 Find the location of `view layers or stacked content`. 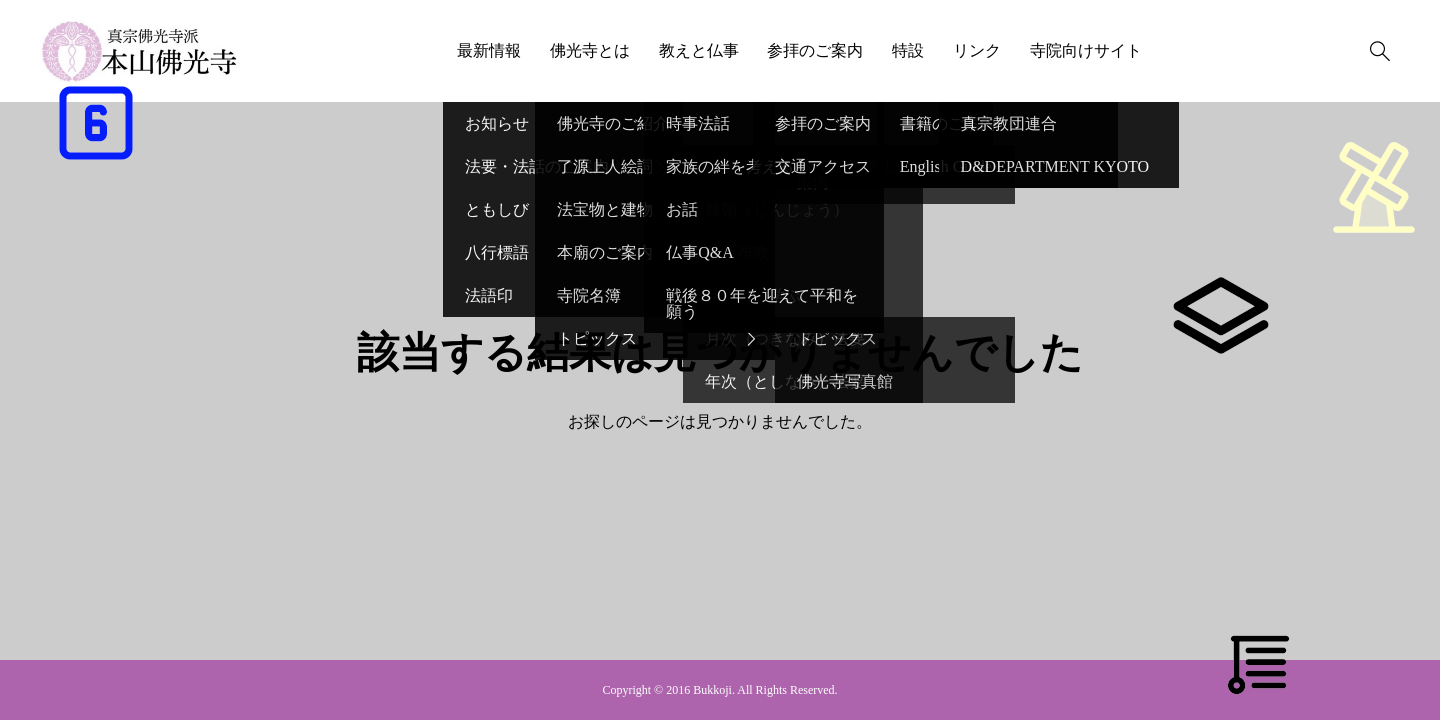

view layers or stacked content is located at coordinates (1221, 317).